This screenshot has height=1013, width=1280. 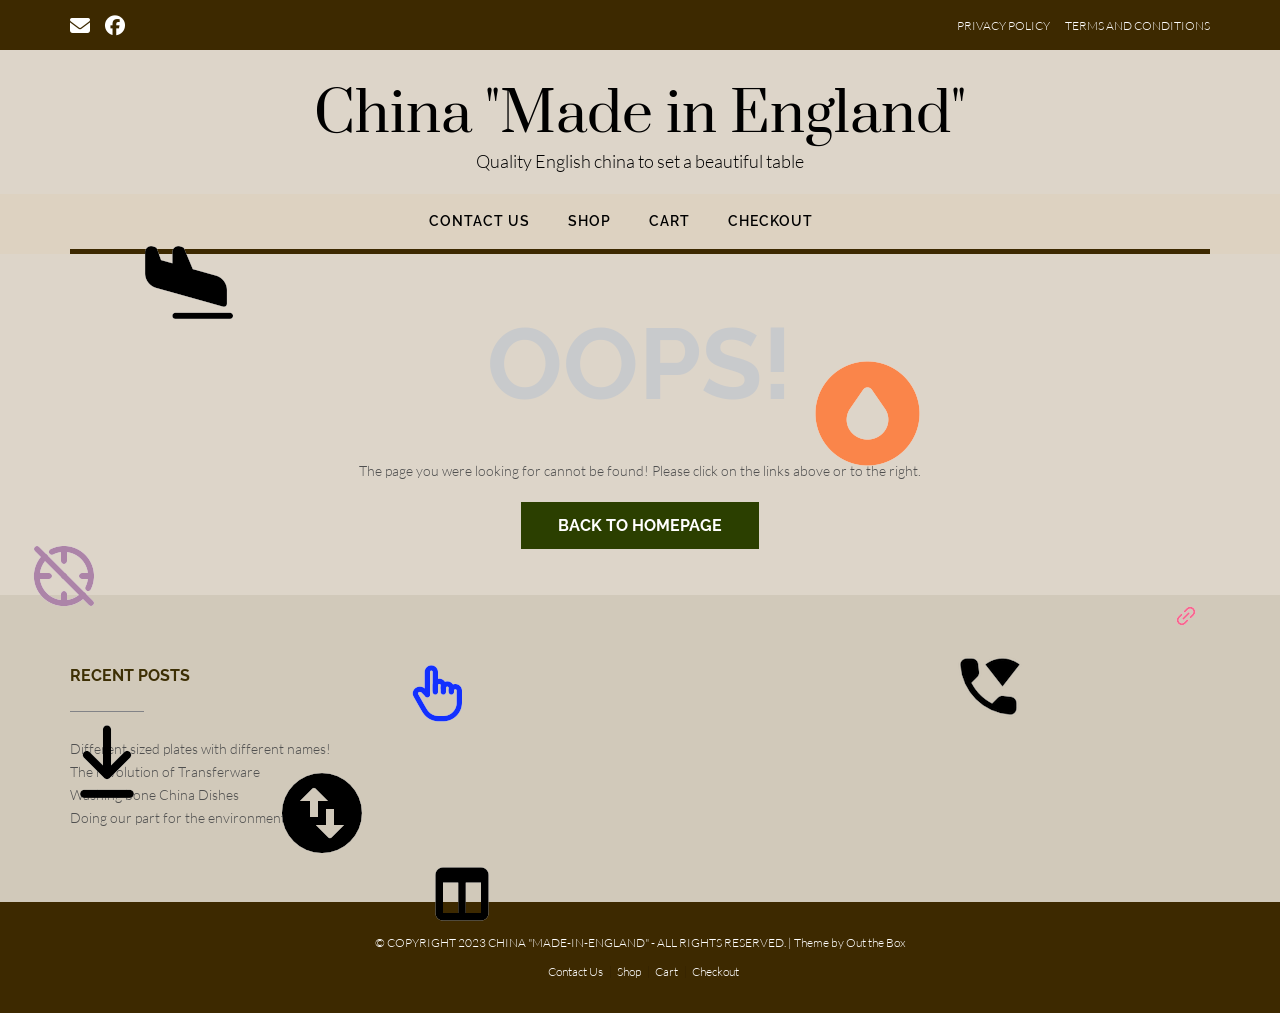 What do you see at coordinates (988, 686) in the screenshot?
I see `enable wifi calling feature` at bounding box center [988, 686].